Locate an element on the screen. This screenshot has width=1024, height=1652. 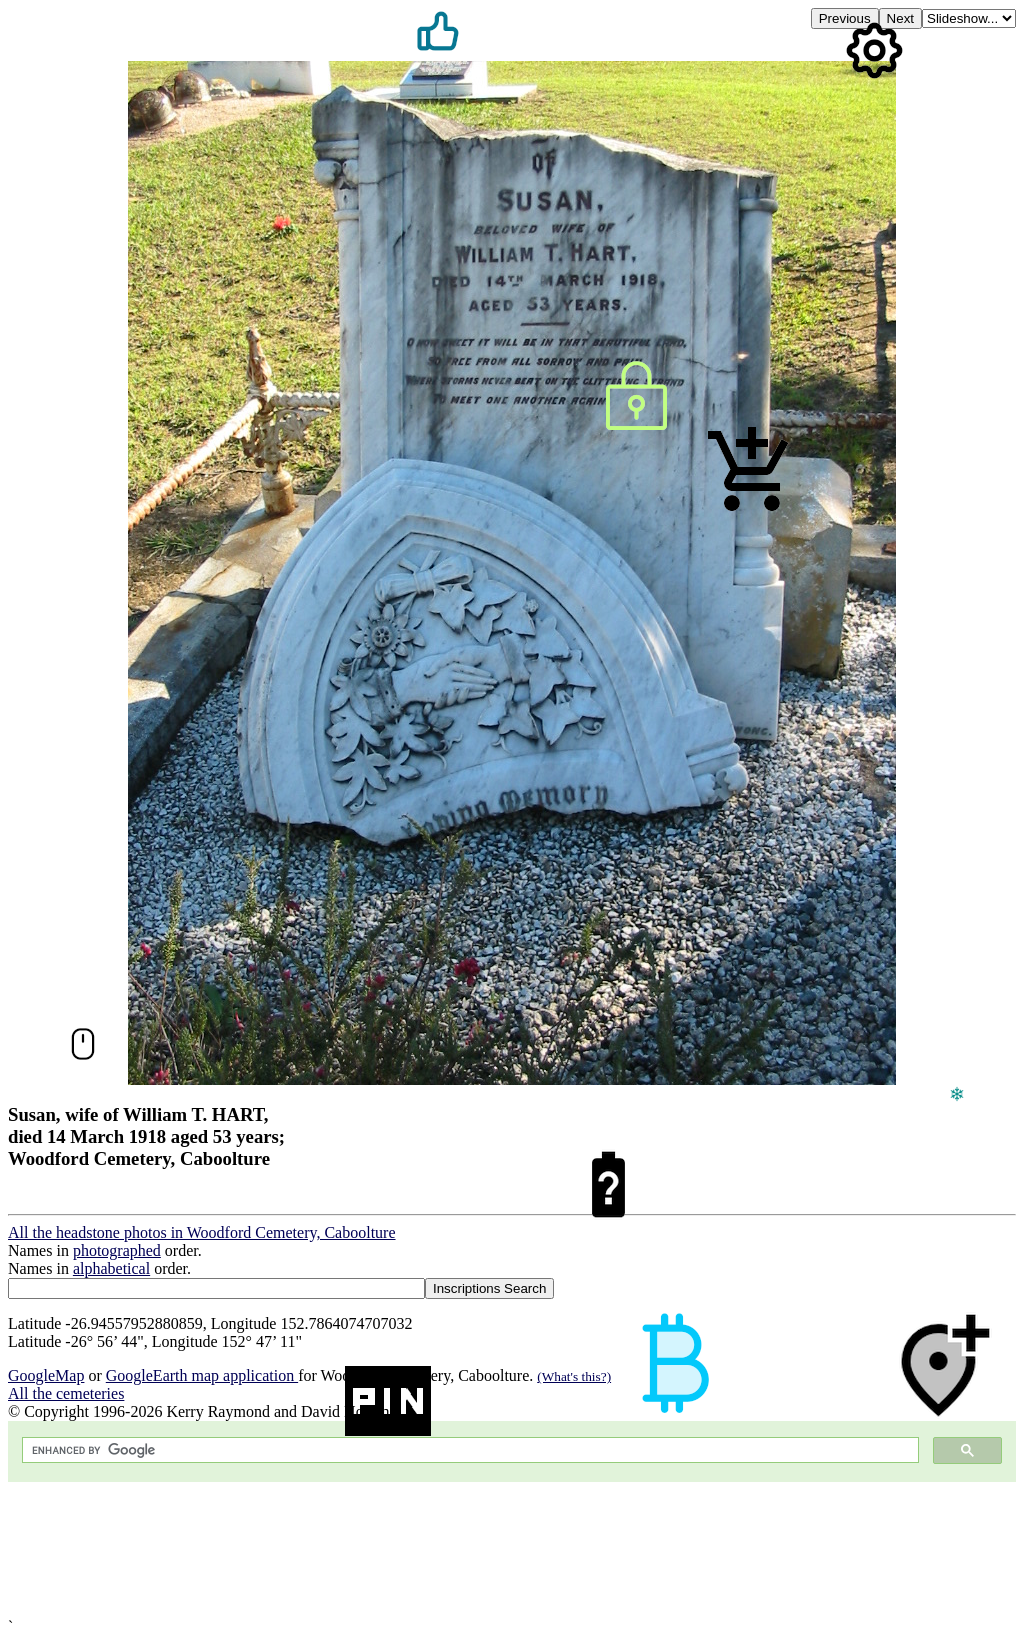
indicates mouse input or cursor control is located at coordinates (83, 1044).